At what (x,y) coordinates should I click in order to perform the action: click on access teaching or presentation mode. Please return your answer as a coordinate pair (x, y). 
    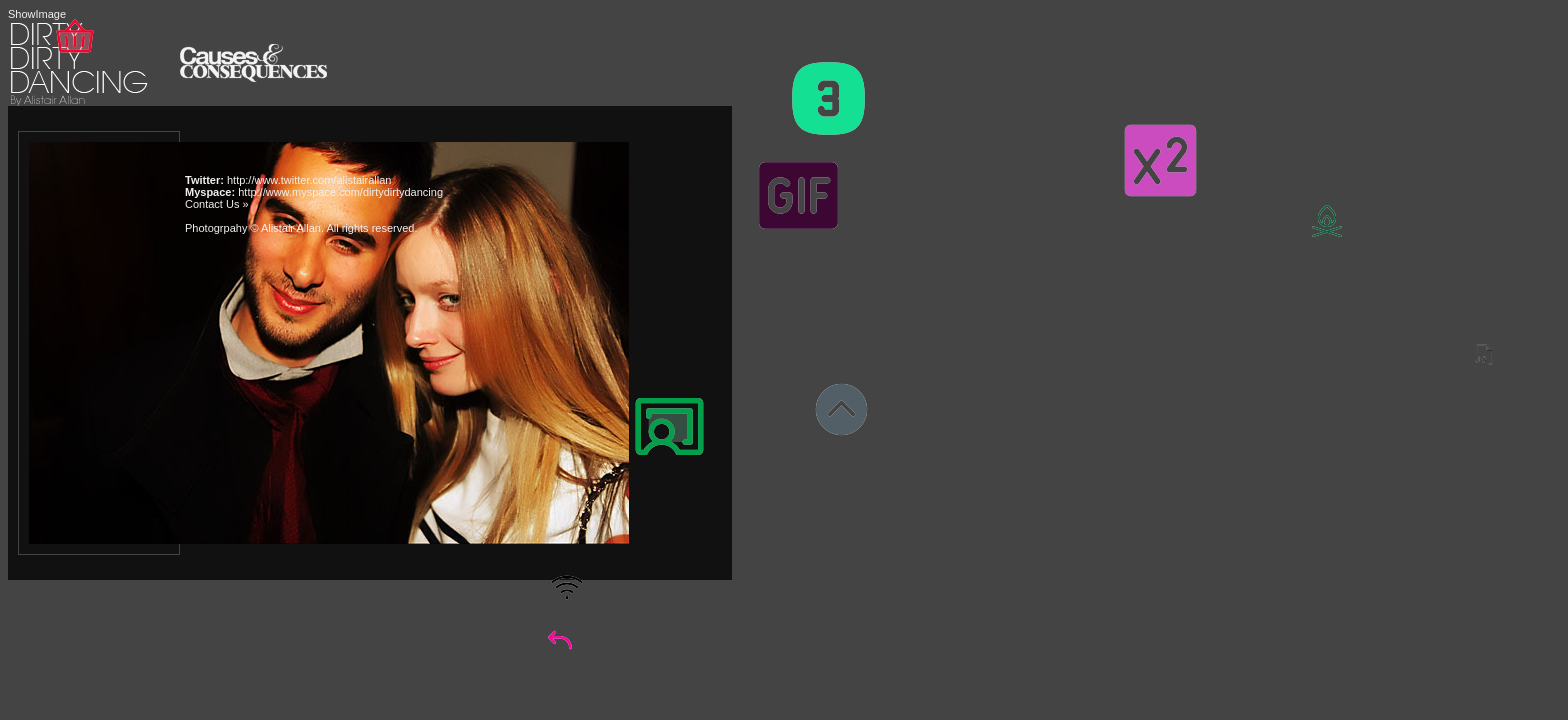
    Looking at the image, I should click on (669, 426).